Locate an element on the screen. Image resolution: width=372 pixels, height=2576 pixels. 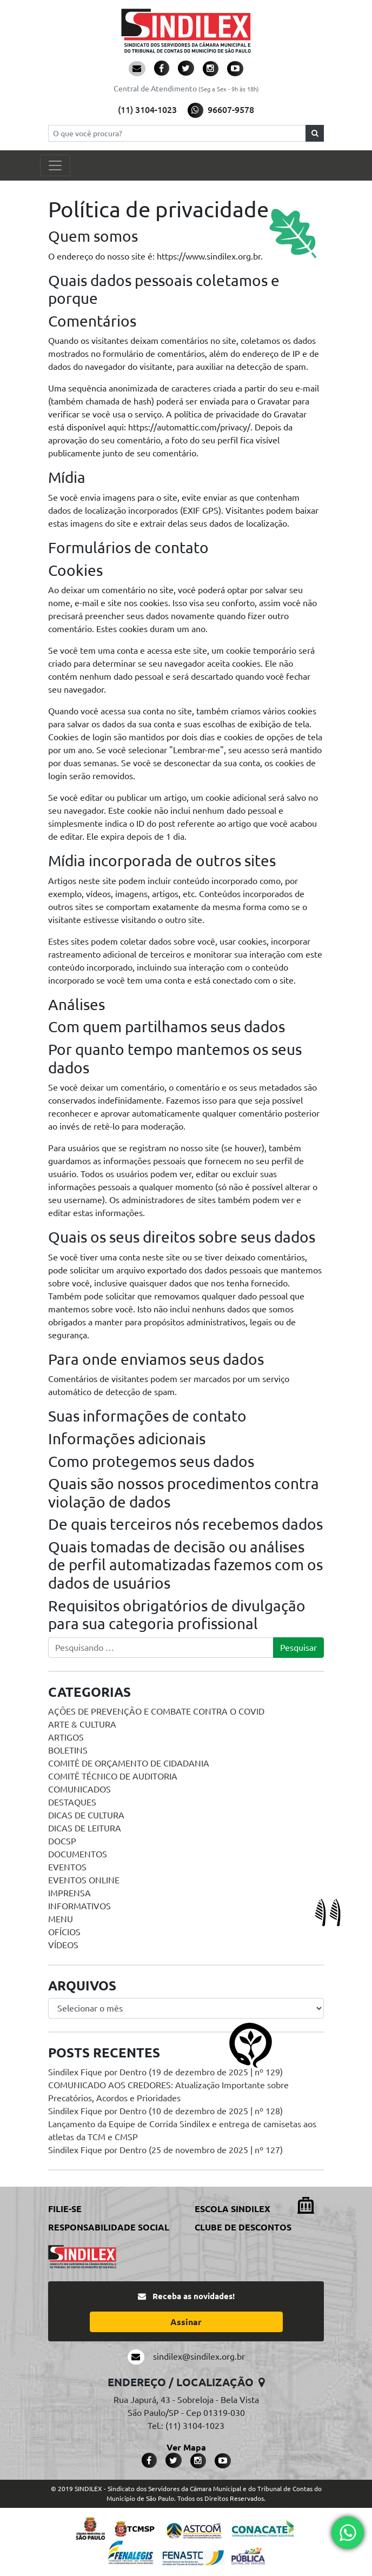
browse plants and animals category is located at coordinates (250, 2045).